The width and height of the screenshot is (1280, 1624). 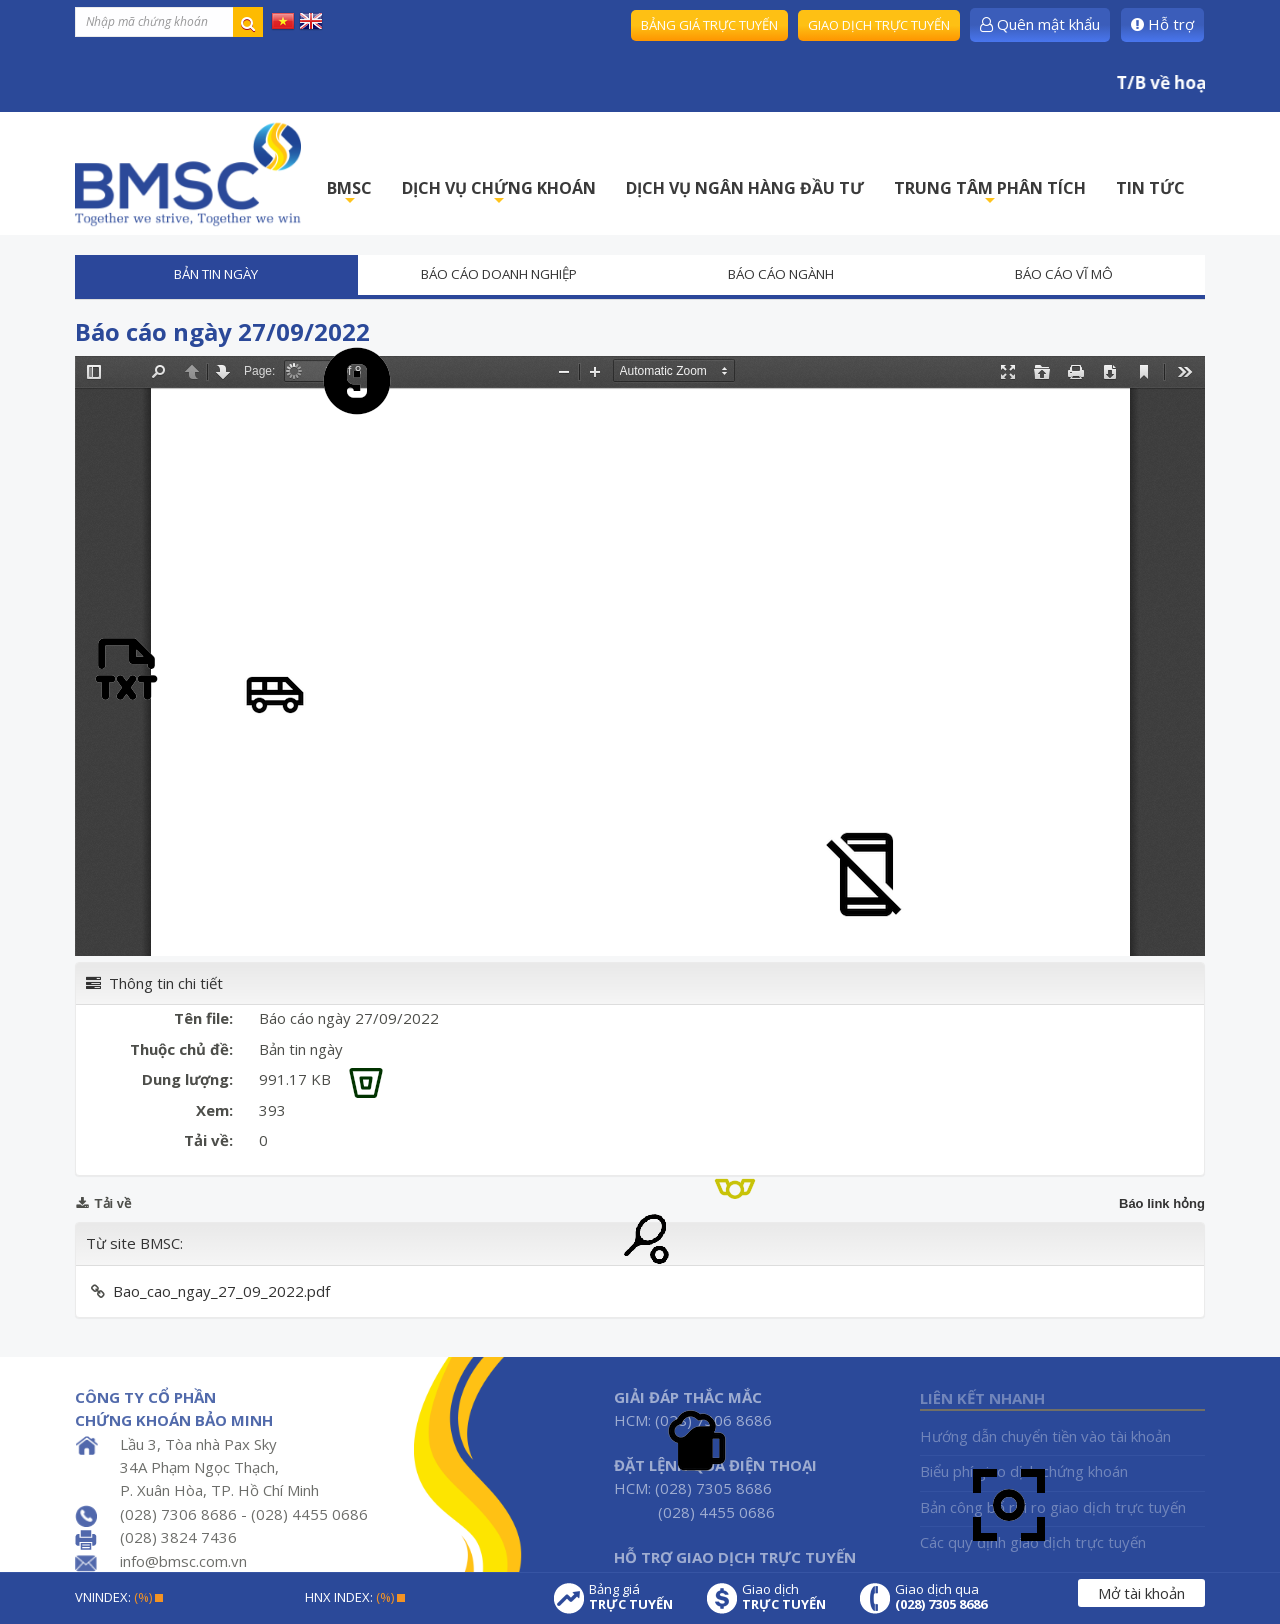 I want to click on open a text file, so click(x=126, y=671).